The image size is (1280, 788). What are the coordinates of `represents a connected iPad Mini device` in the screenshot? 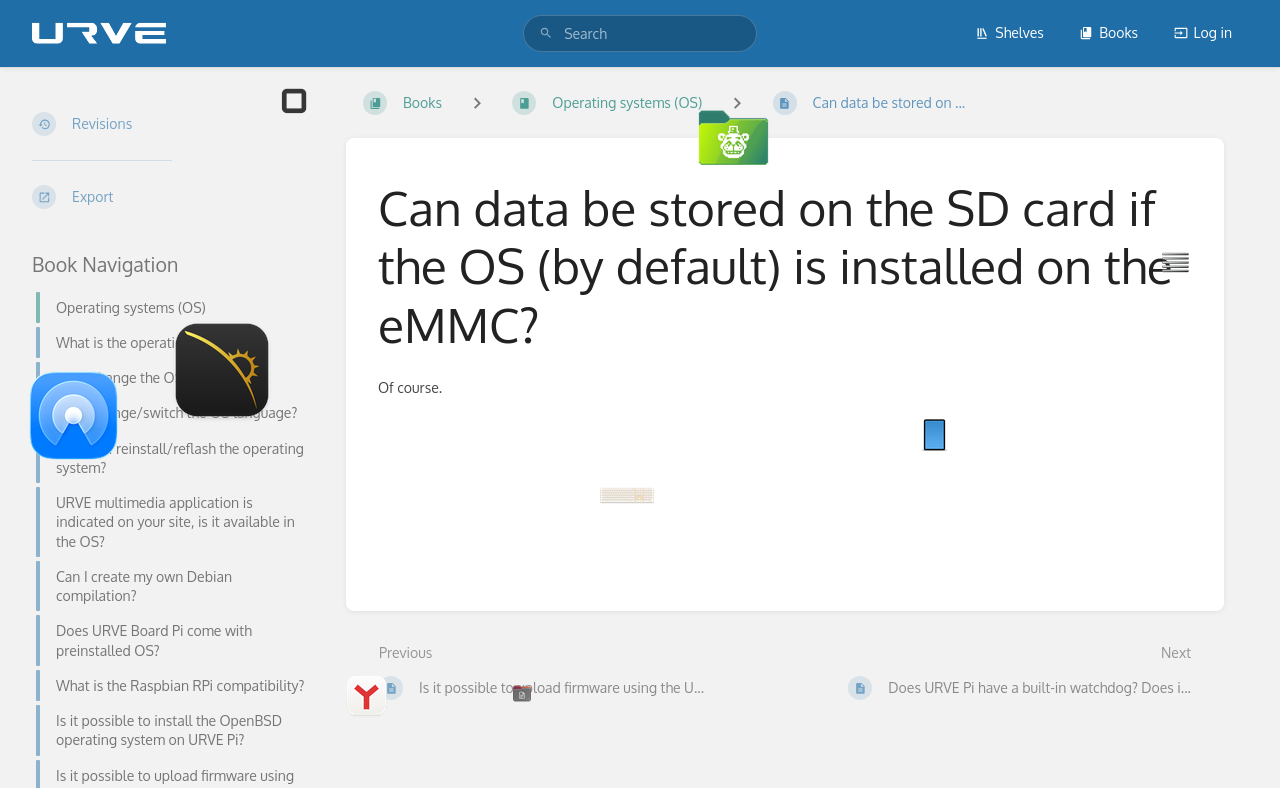 It's located at (934, 431).